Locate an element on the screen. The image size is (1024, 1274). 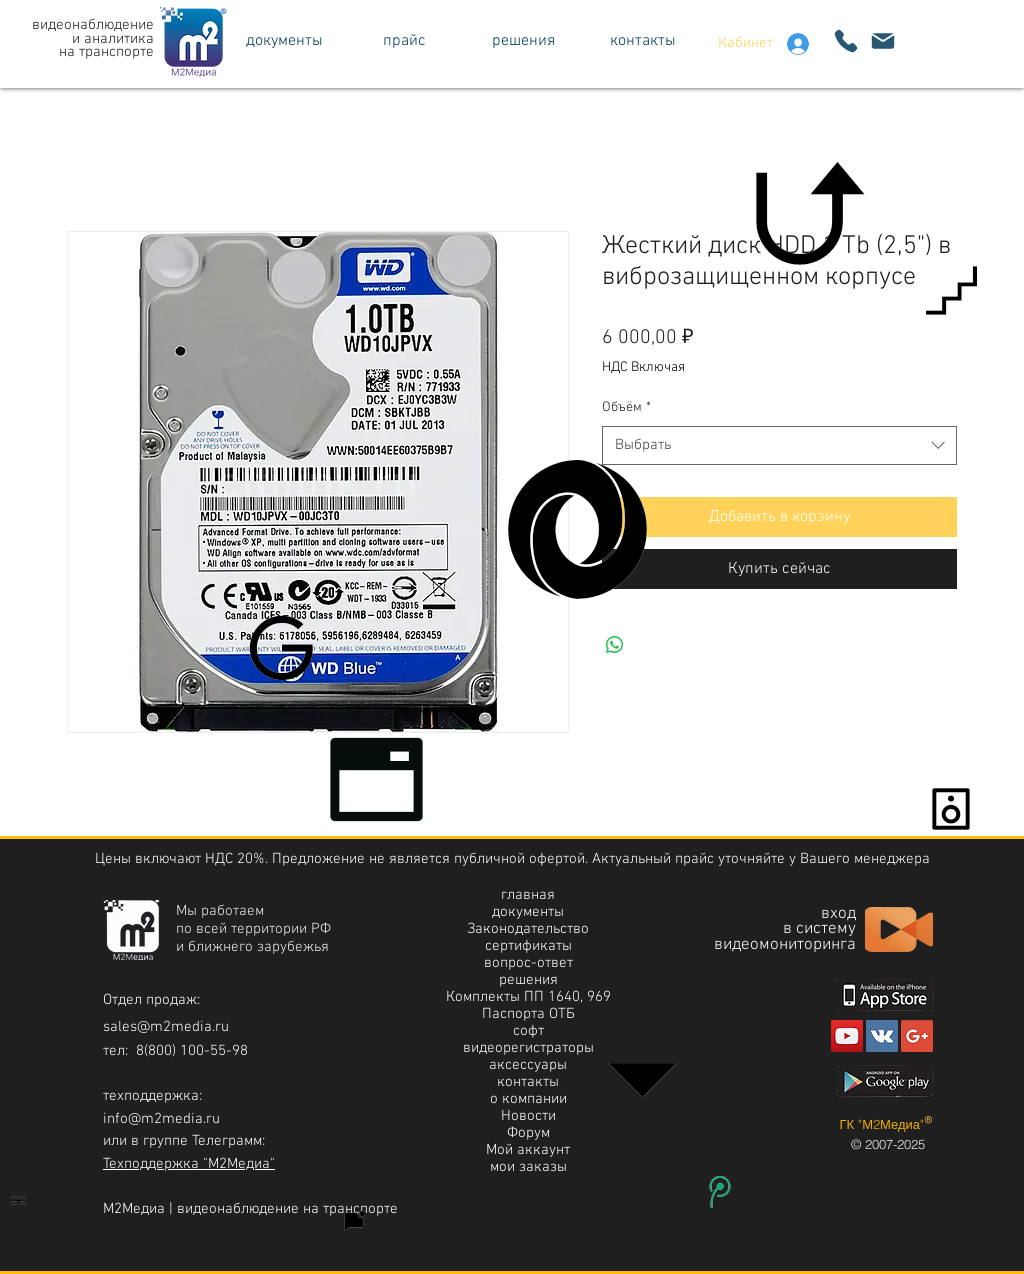
visit geeksforgeeks website is located at coordinates (18, 1200).